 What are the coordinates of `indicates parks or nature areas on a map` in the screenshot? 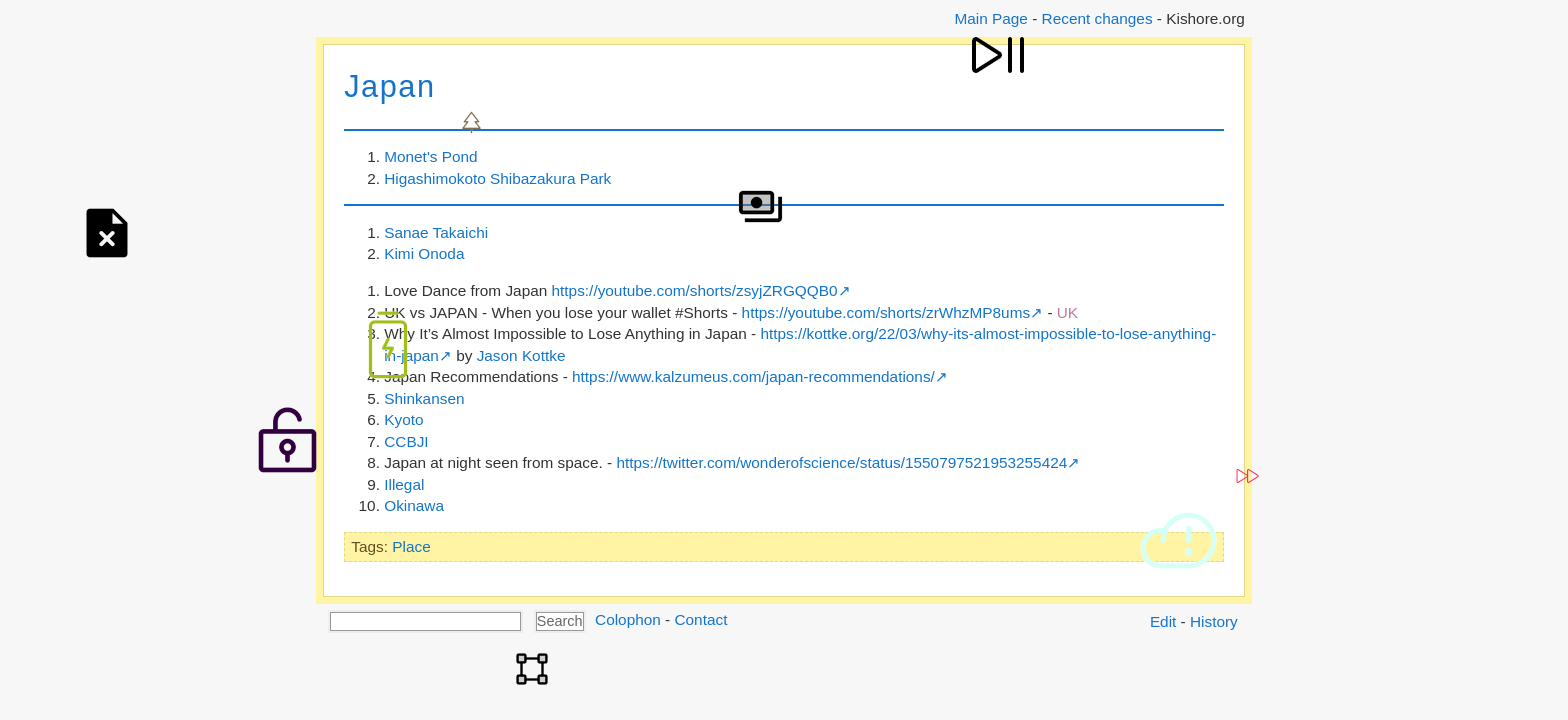 It's located at (471, 122).